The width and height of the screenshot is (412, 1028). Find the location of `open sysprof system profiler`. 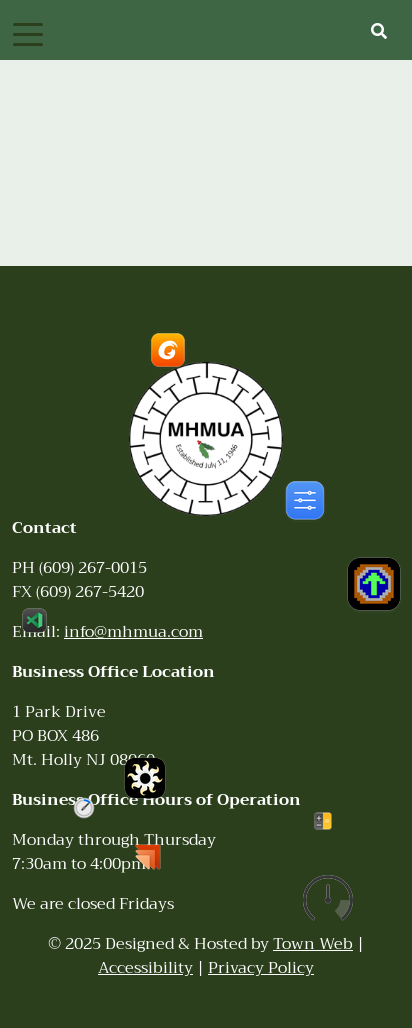

open sysprof system profiler is located at coordinates (84, 808).